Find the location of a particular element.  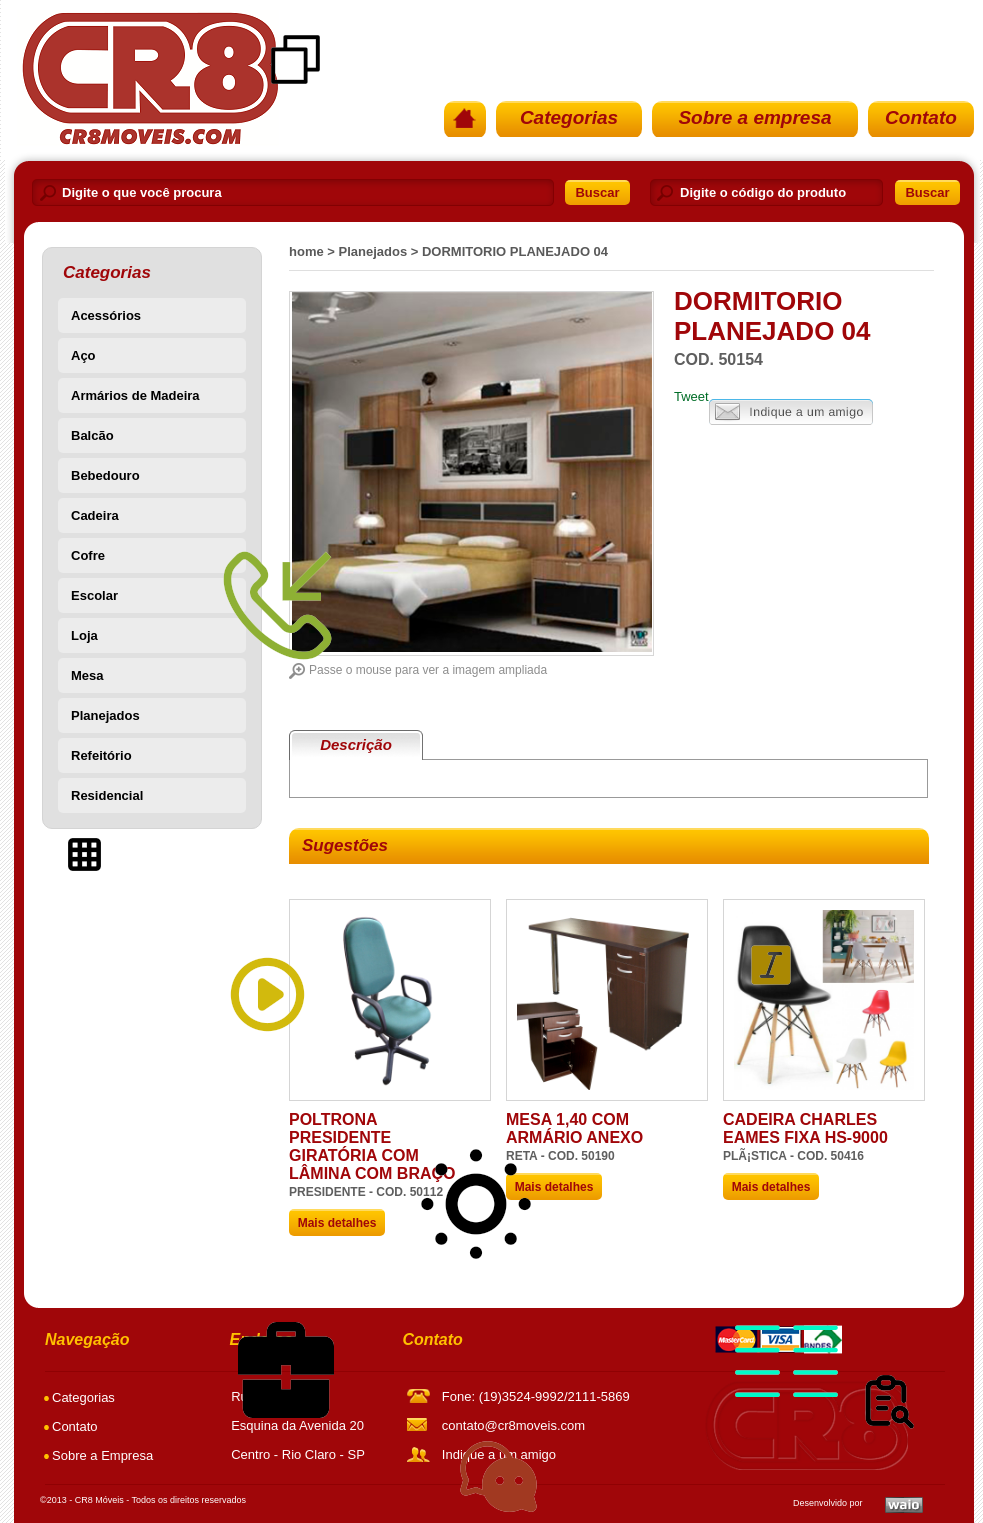

apply italic formatting to selected text is located at coordinates (771, 965).